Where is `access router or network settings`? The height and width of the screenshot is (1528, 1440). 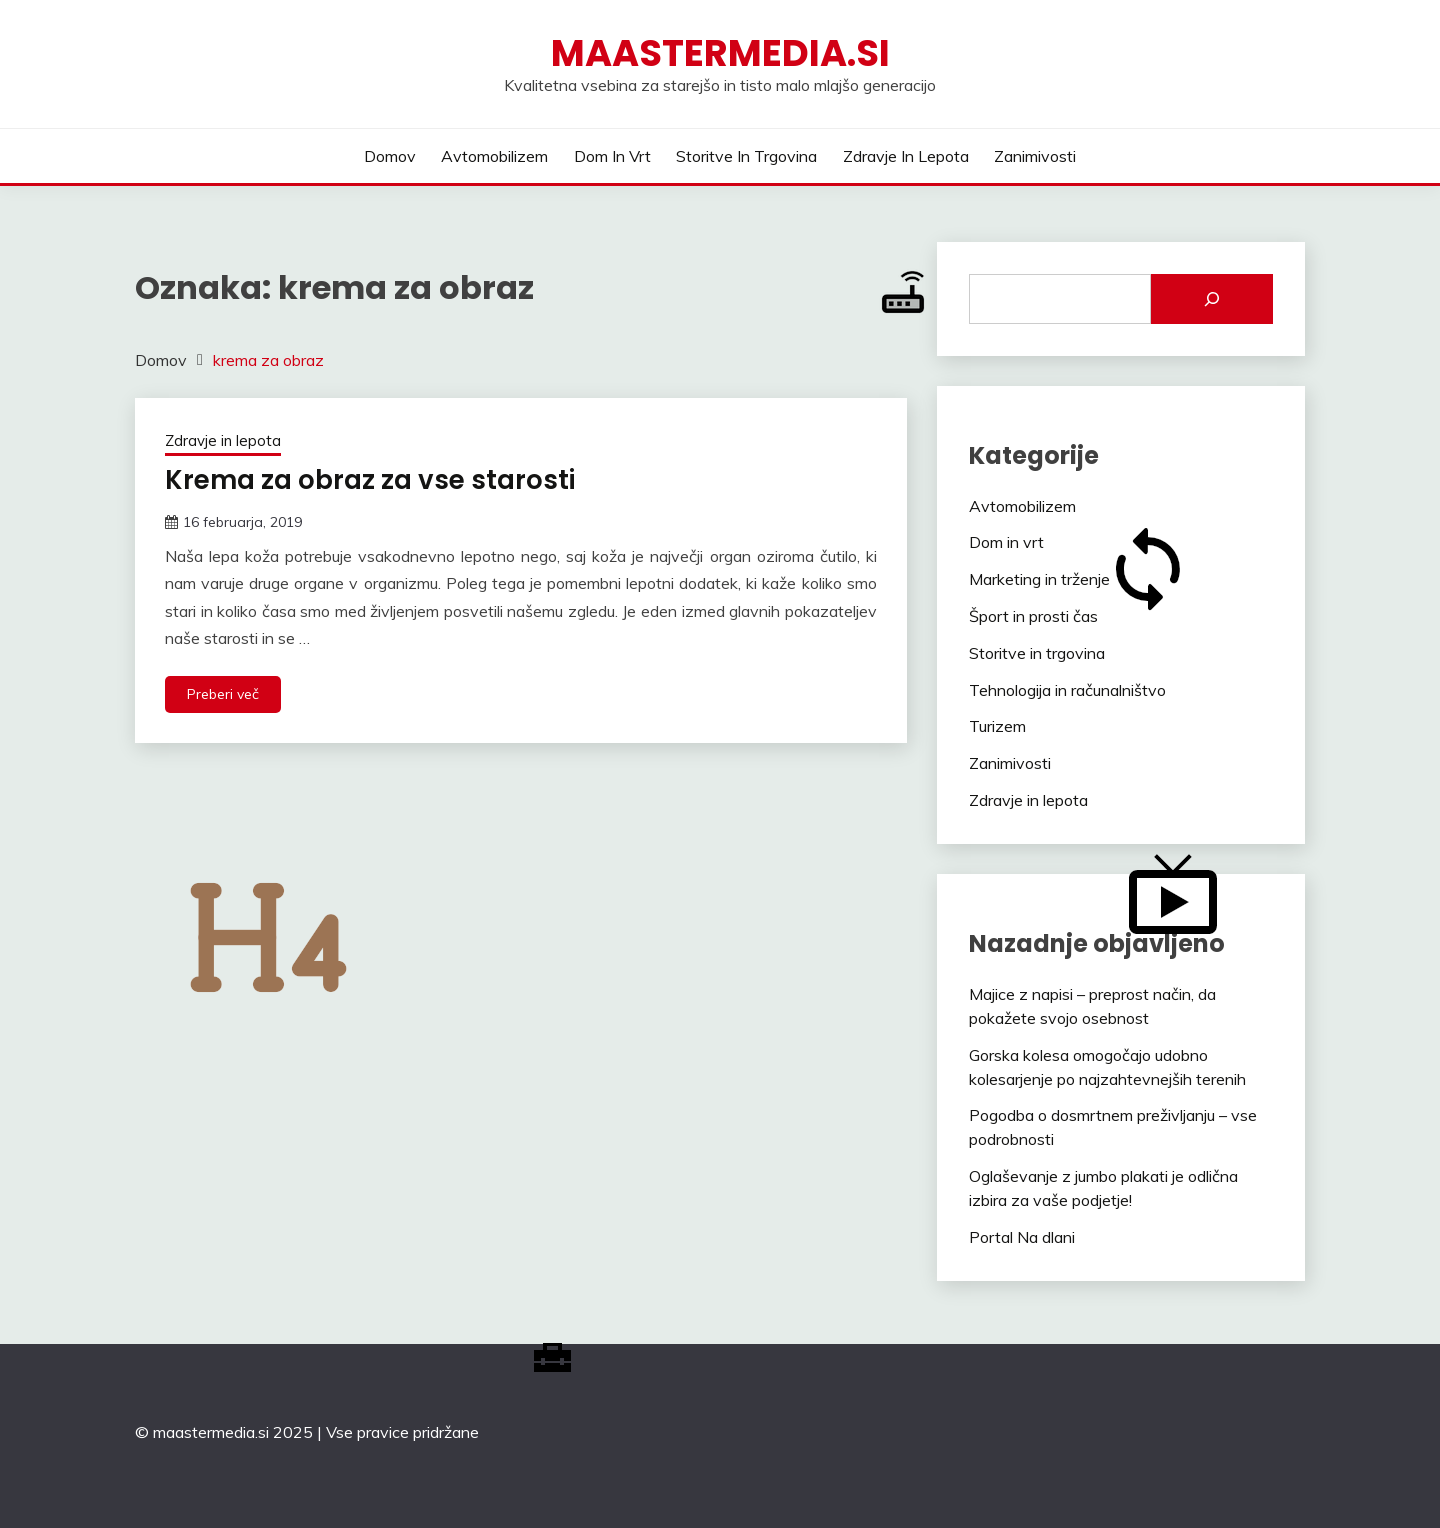
access router or network settings is located at coordinates (903, 292).